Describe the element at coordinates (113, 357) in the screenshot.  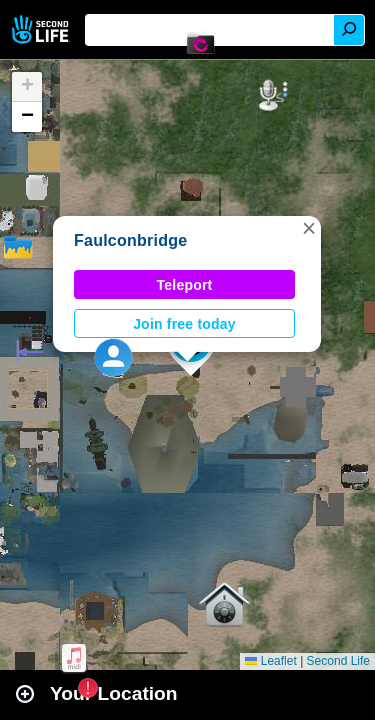
I see `view user profile information` at that location.